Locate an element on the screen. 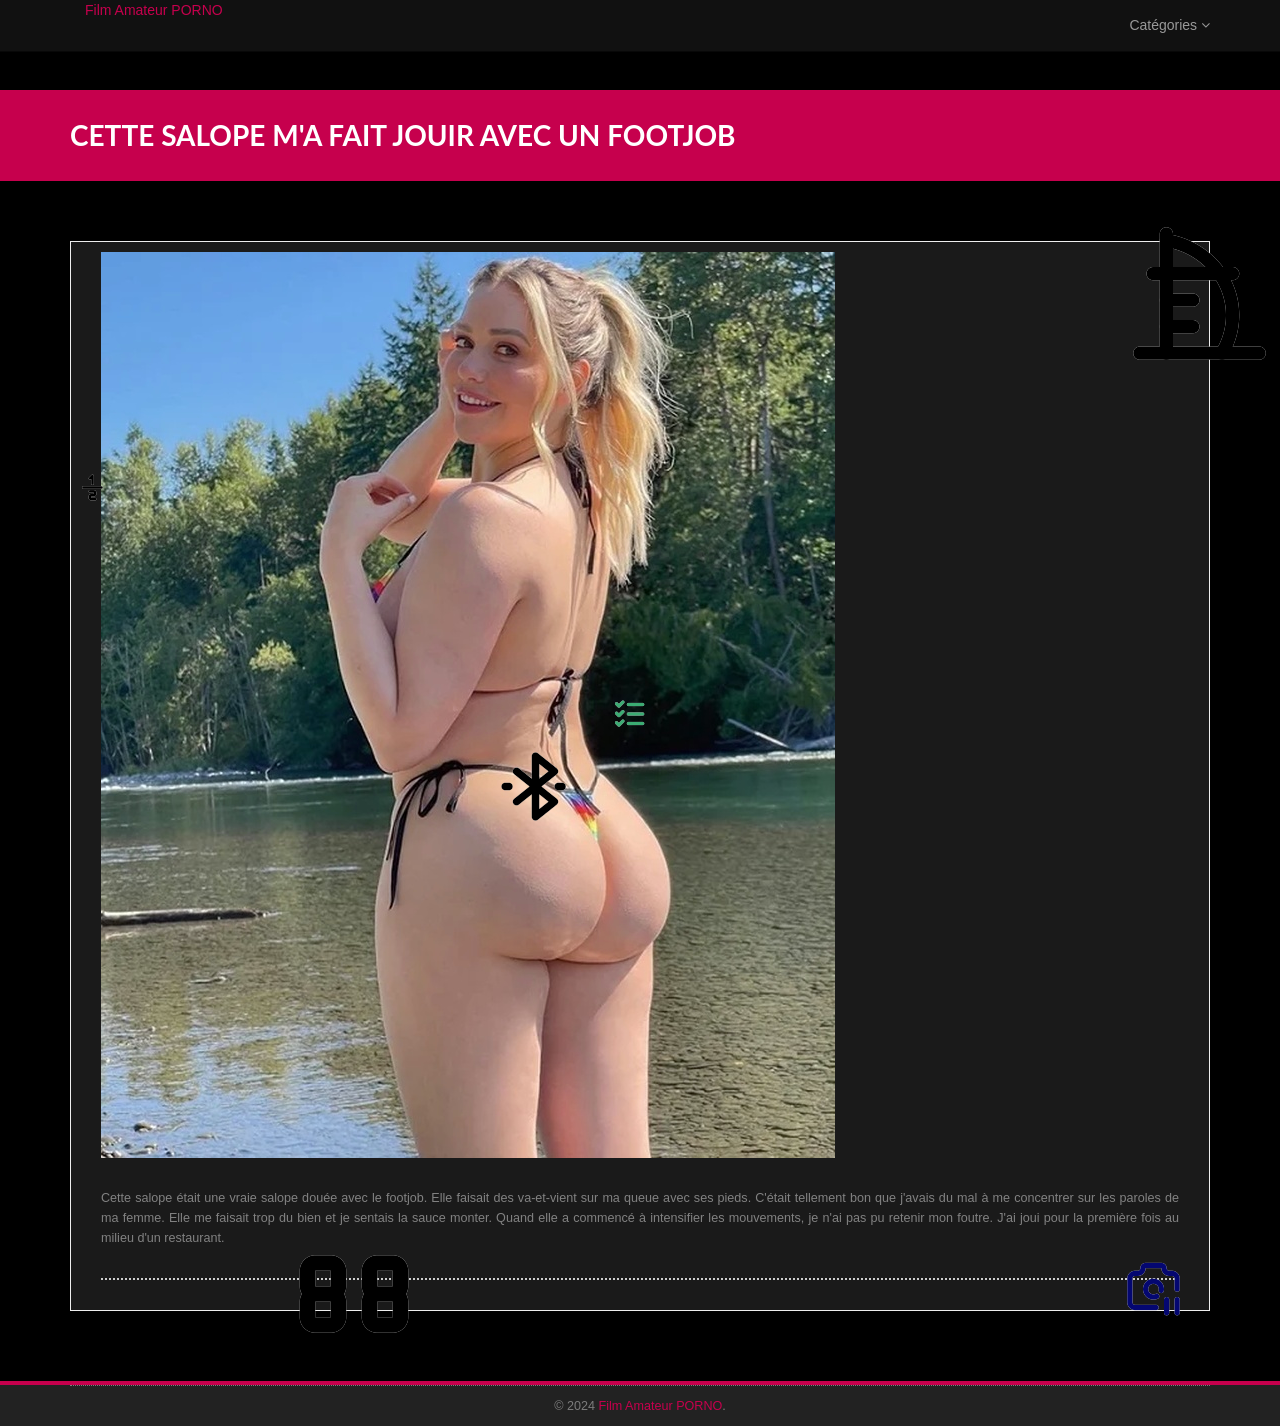  view completed tasks is located at coordinates (630, 714).